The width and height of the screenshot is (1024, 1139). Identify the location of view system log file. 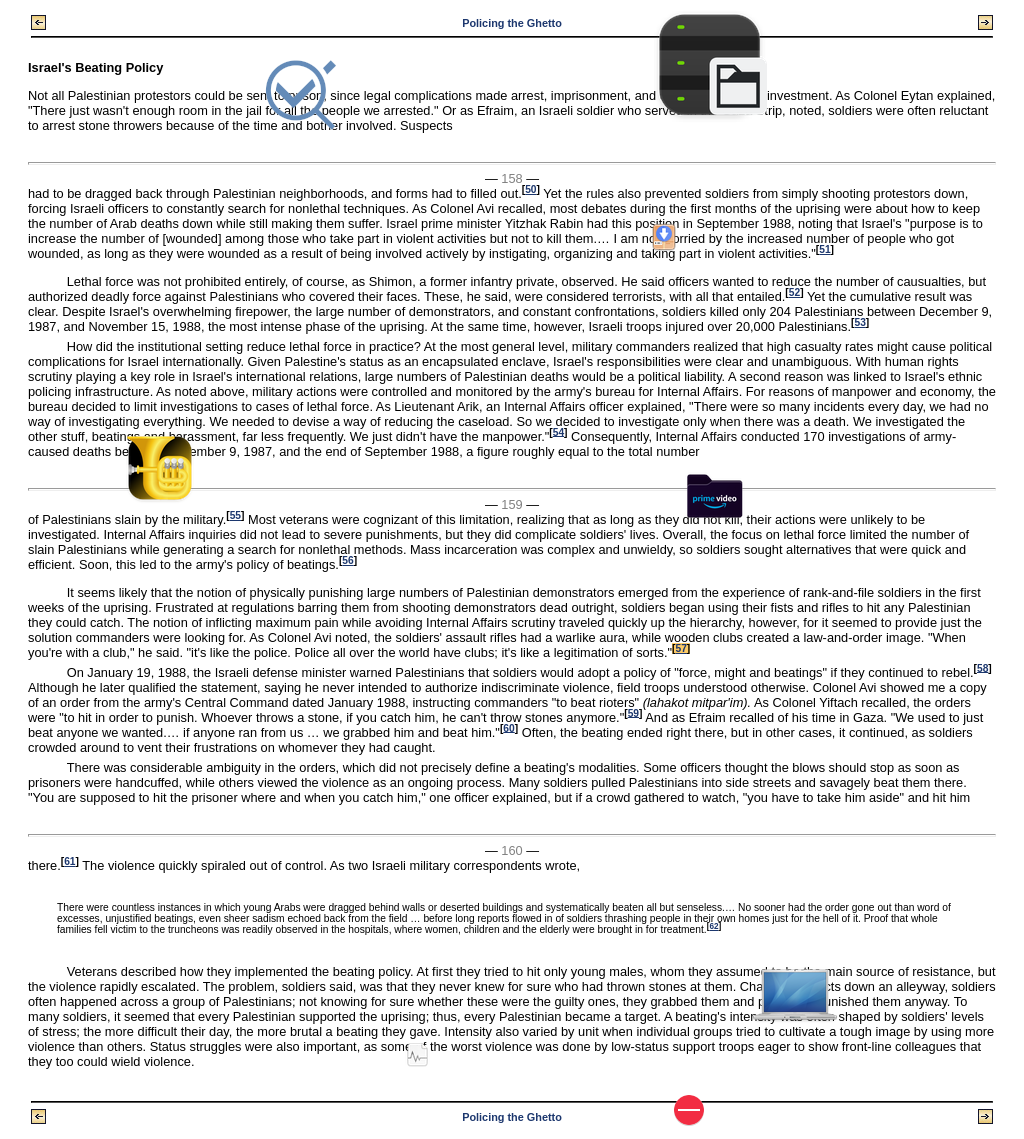
(417, 1054).